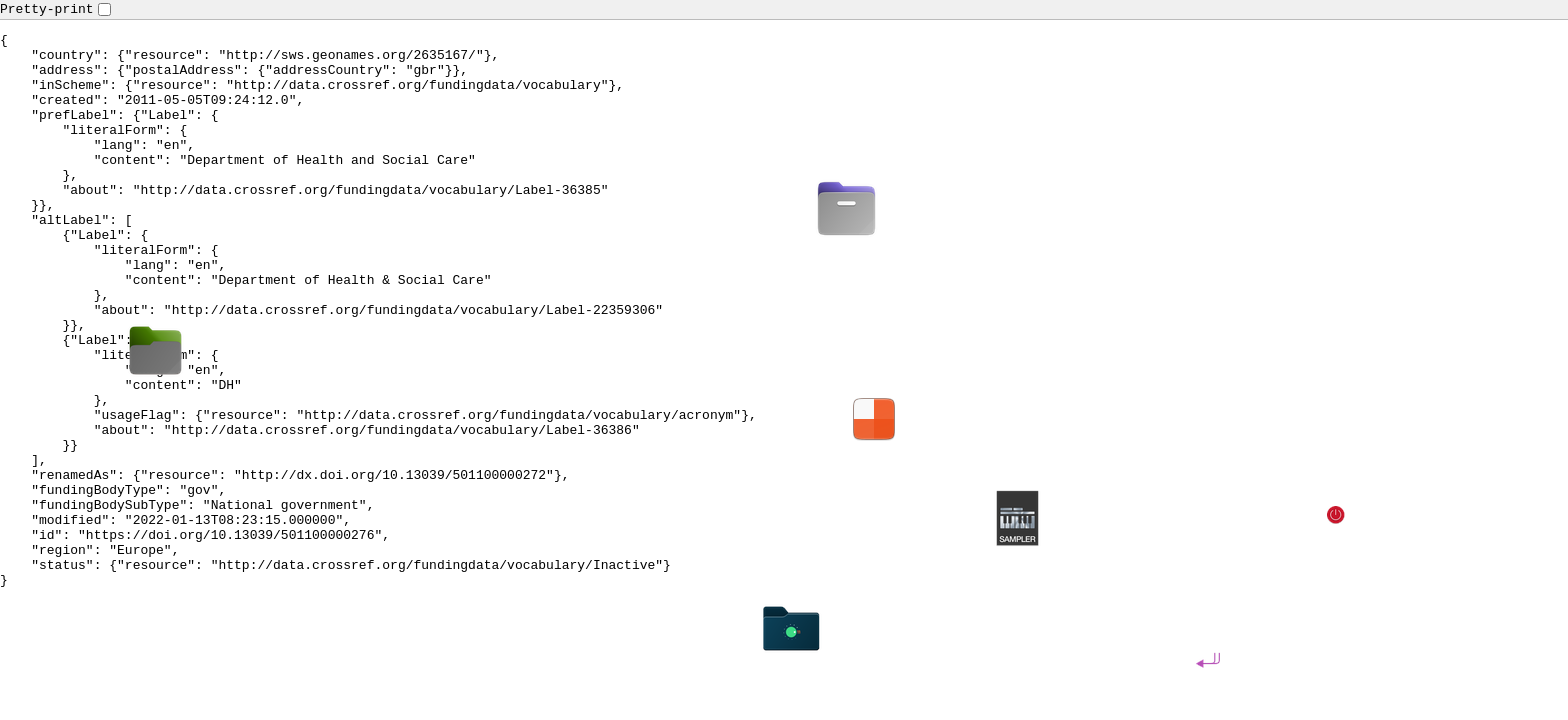  Describe the element at coordinates (846, 208) in the screenshot. I see `open the nautilus file manager` at that location.